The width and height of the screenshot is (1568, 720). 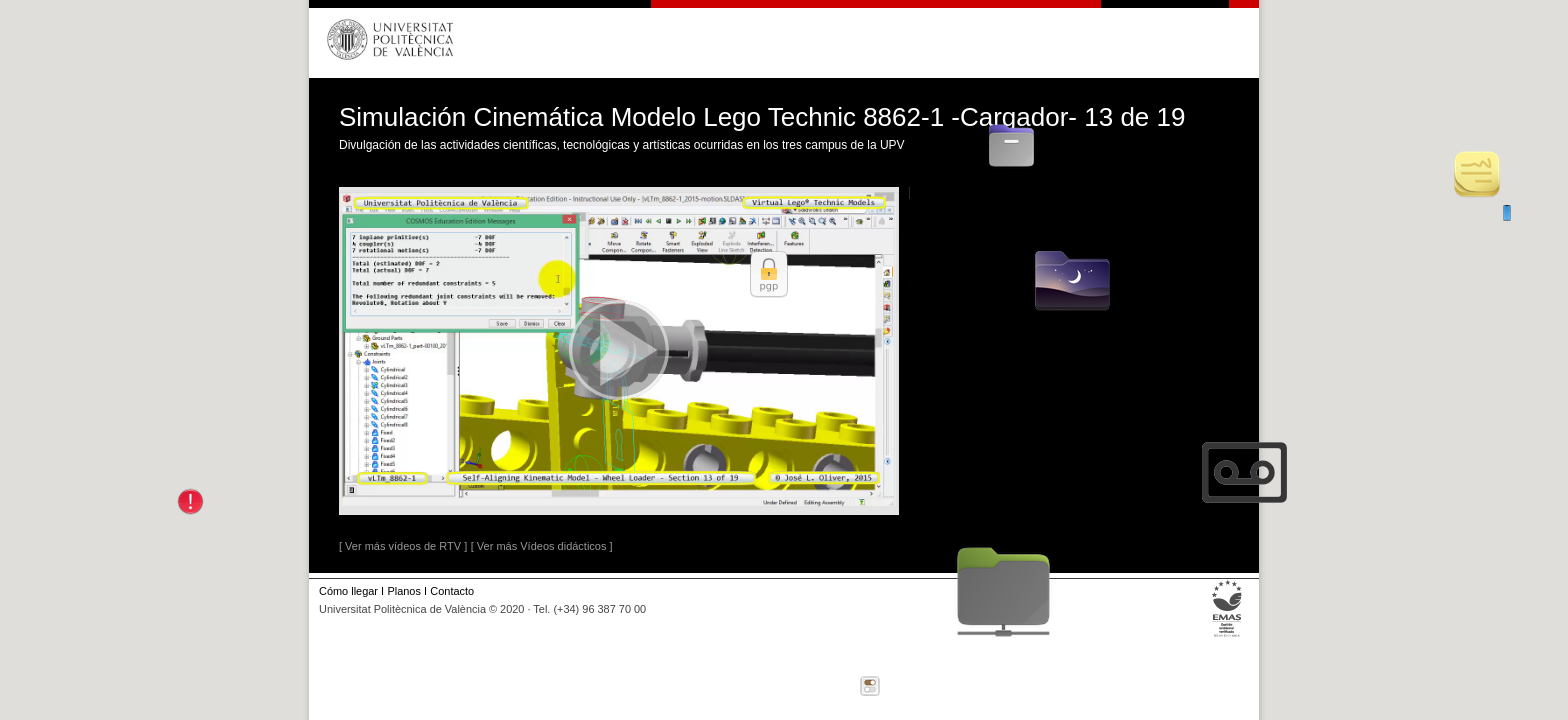 I want to click on indicates a PGP-encrypted file, so click(x=769, y=274).